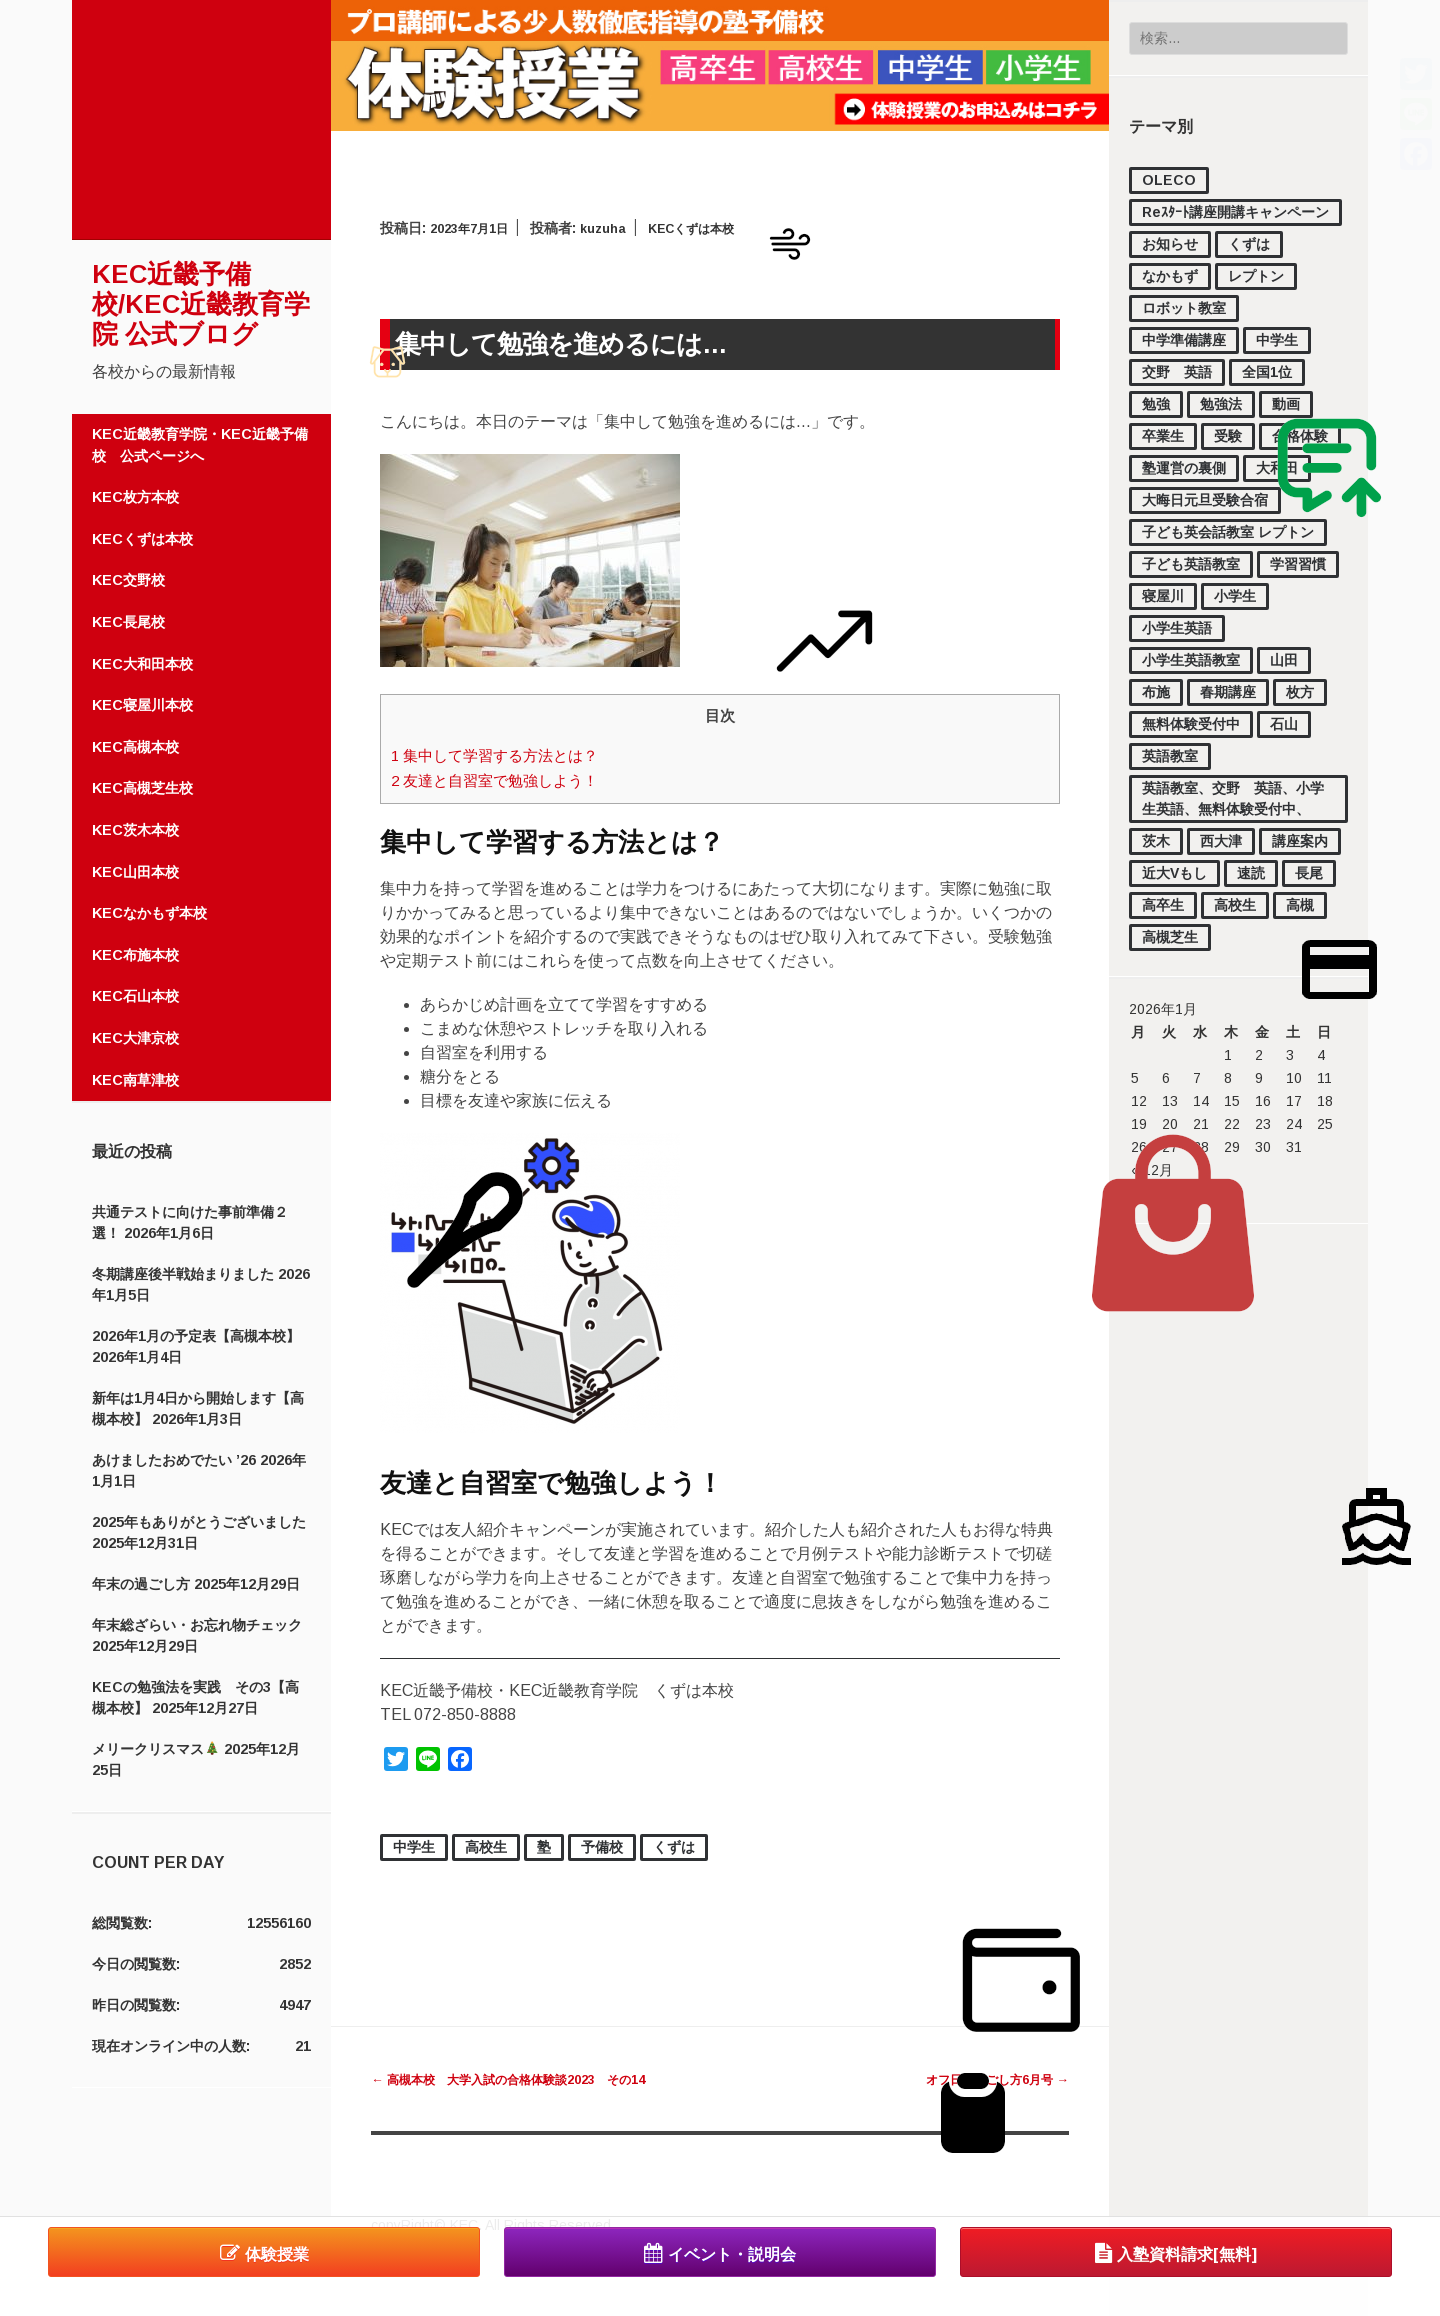  I want to click on browse pet-related content or services, so click(387, 362).